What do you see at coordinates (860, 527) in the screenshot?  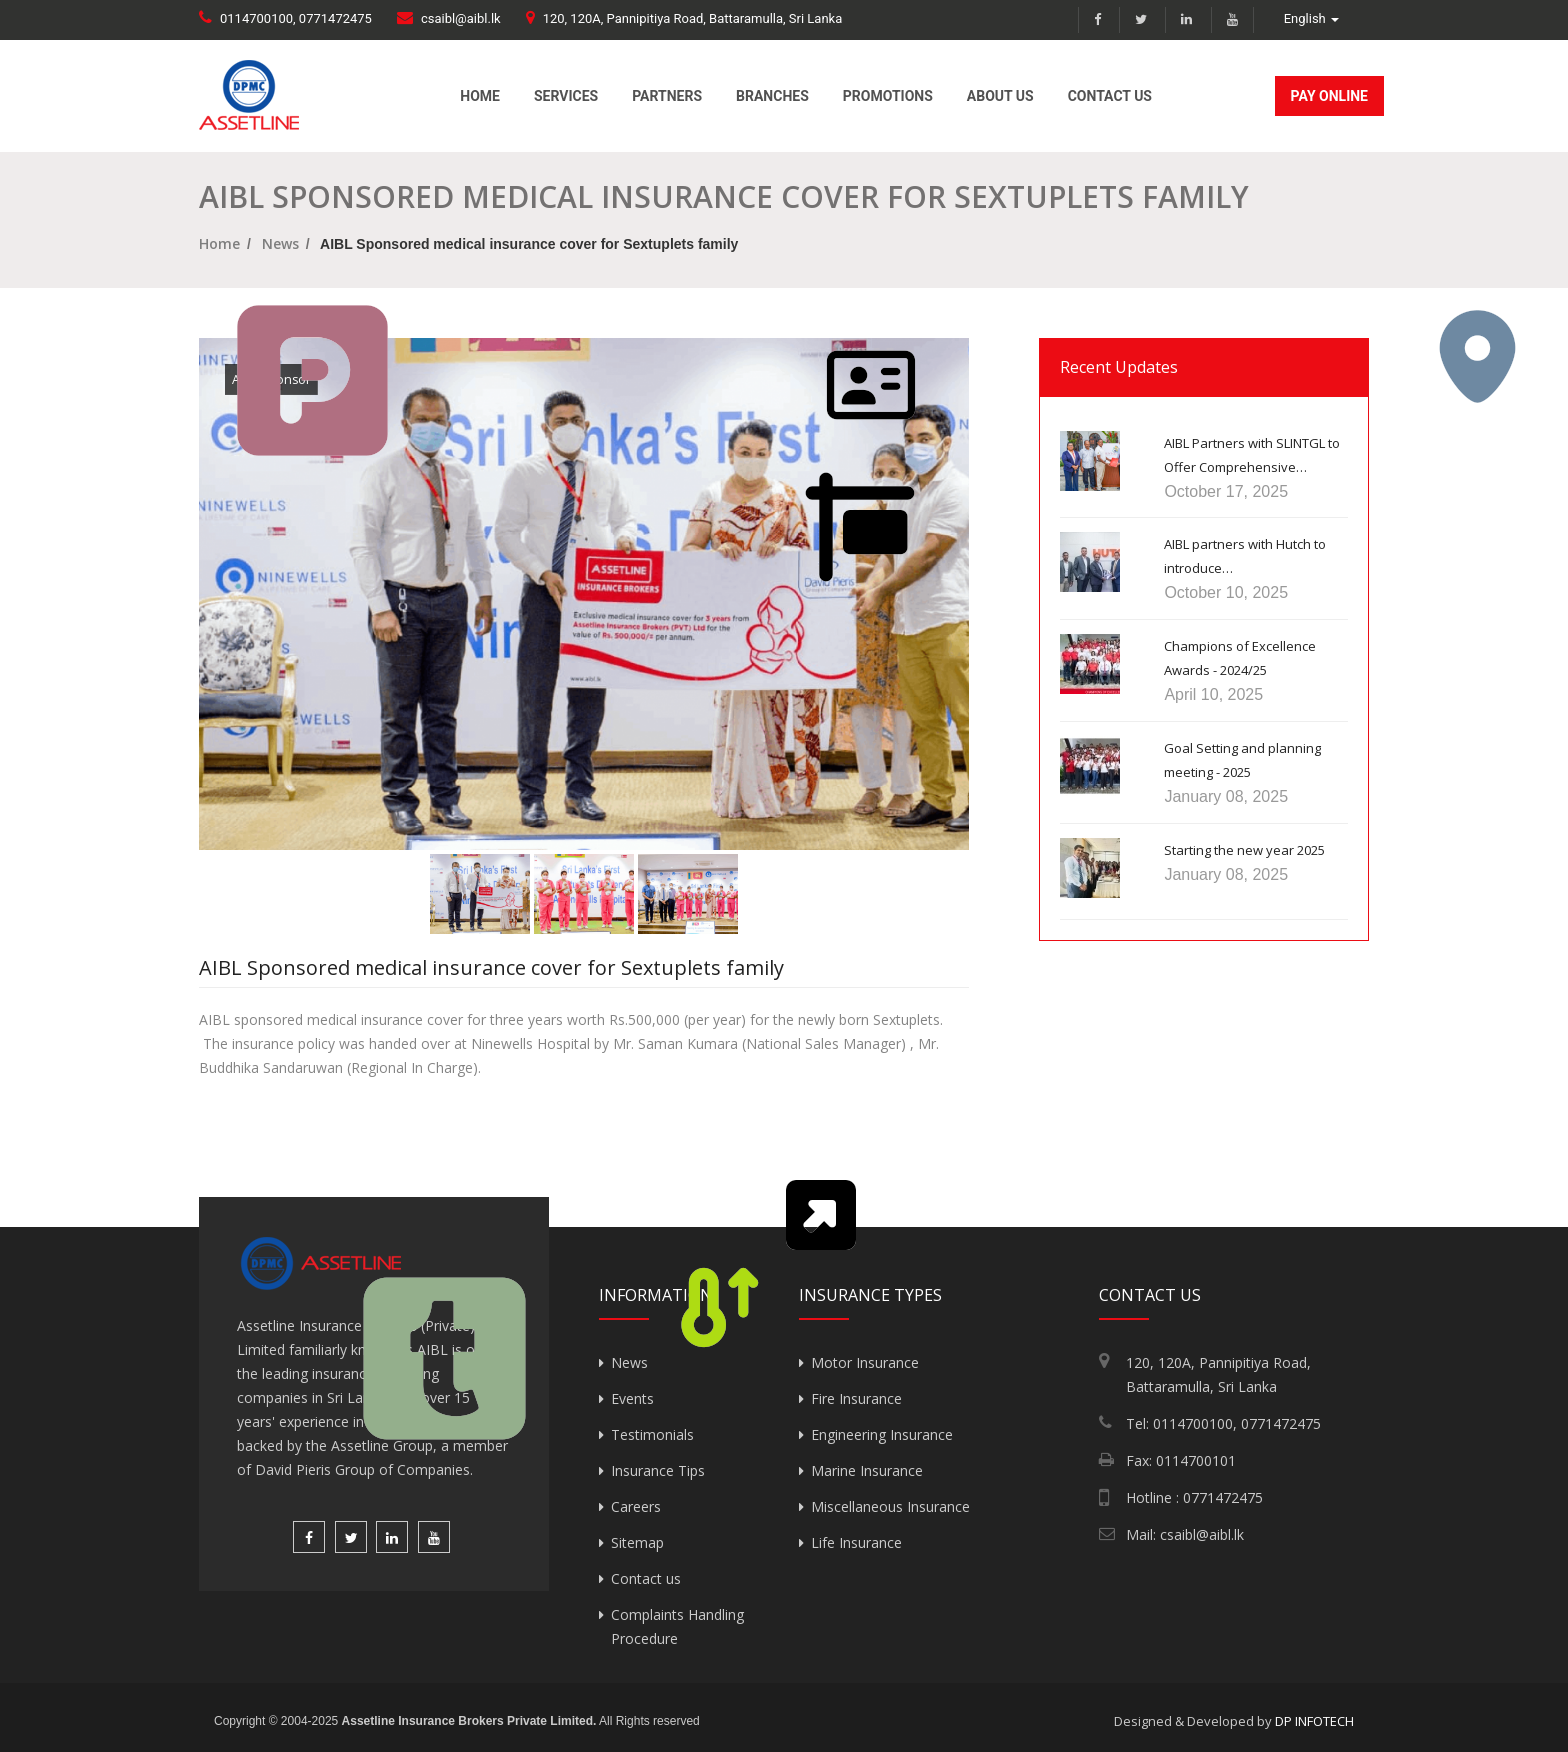 I see `a signpost or location marker` at bounding box center [860, 527].